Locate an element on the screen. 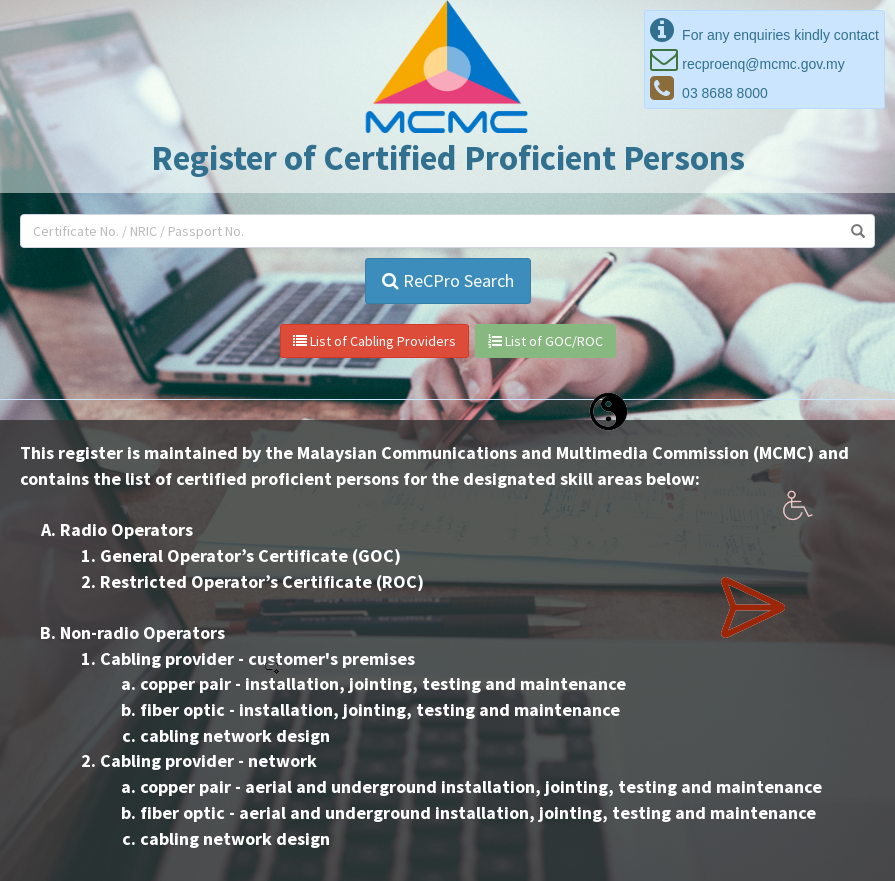 Image resolution: width=895 pixels, height=881 pixels. toggle balance or harmony mode is located at coordinates (608, 411).